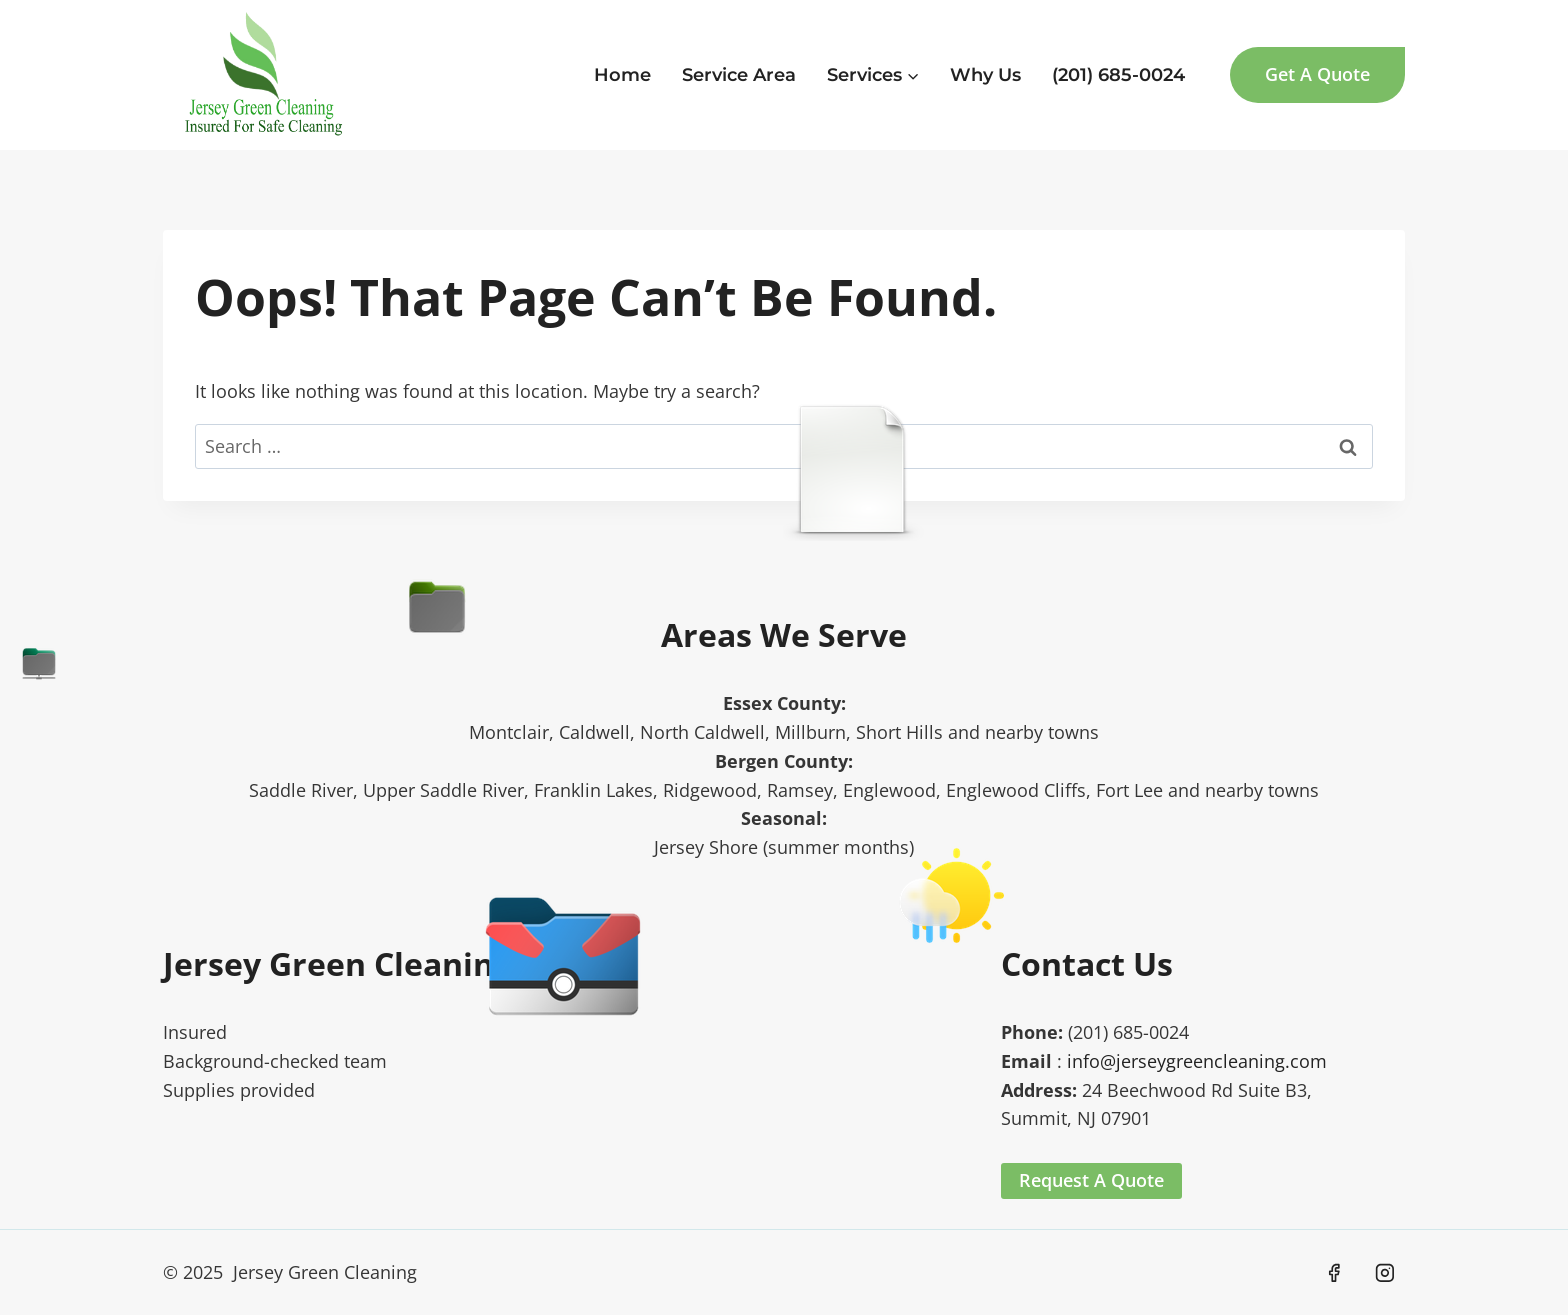 Image resolution: width=1568 pixels, height=1315 pixels. What do you see at coordinates (951, 895) in the screenshot?
I see `indicates rainy weather with daytime sun breaks` at bounding box center [951, 895].